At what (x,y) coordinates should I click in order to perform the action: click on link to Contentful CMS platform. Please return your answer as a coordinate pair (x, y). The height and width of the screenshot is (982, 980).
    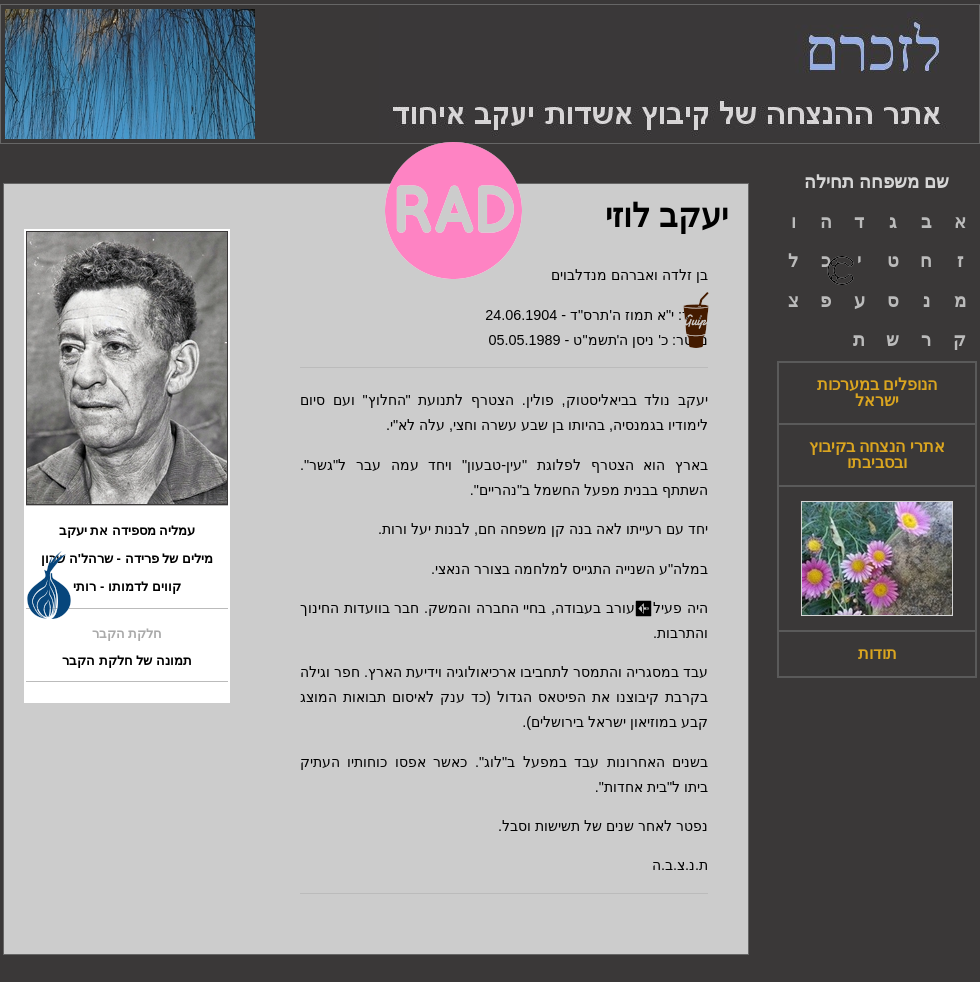
    Looking at the image, I should click on (840, 270).